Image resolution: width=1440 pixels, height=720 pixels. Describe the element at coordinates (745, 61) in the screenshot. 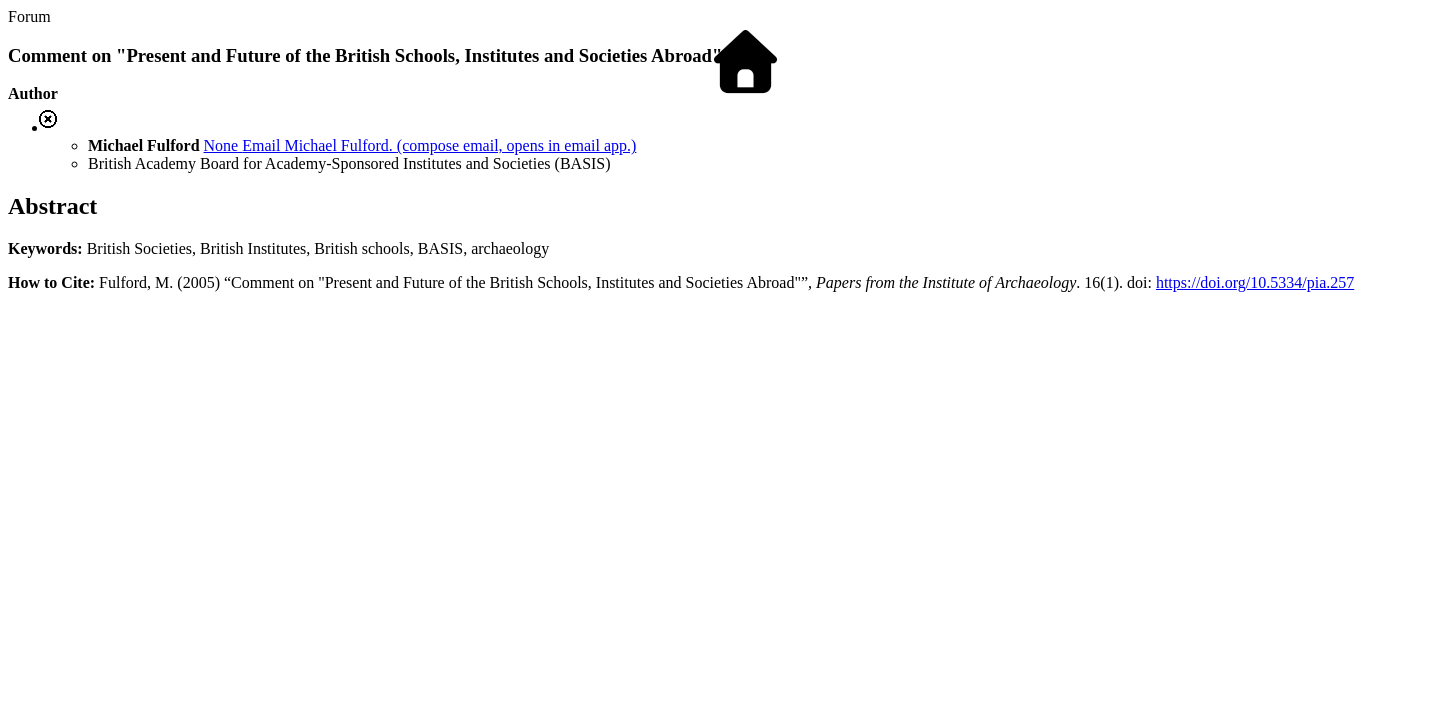

I see `navigate to home screen` at that location.